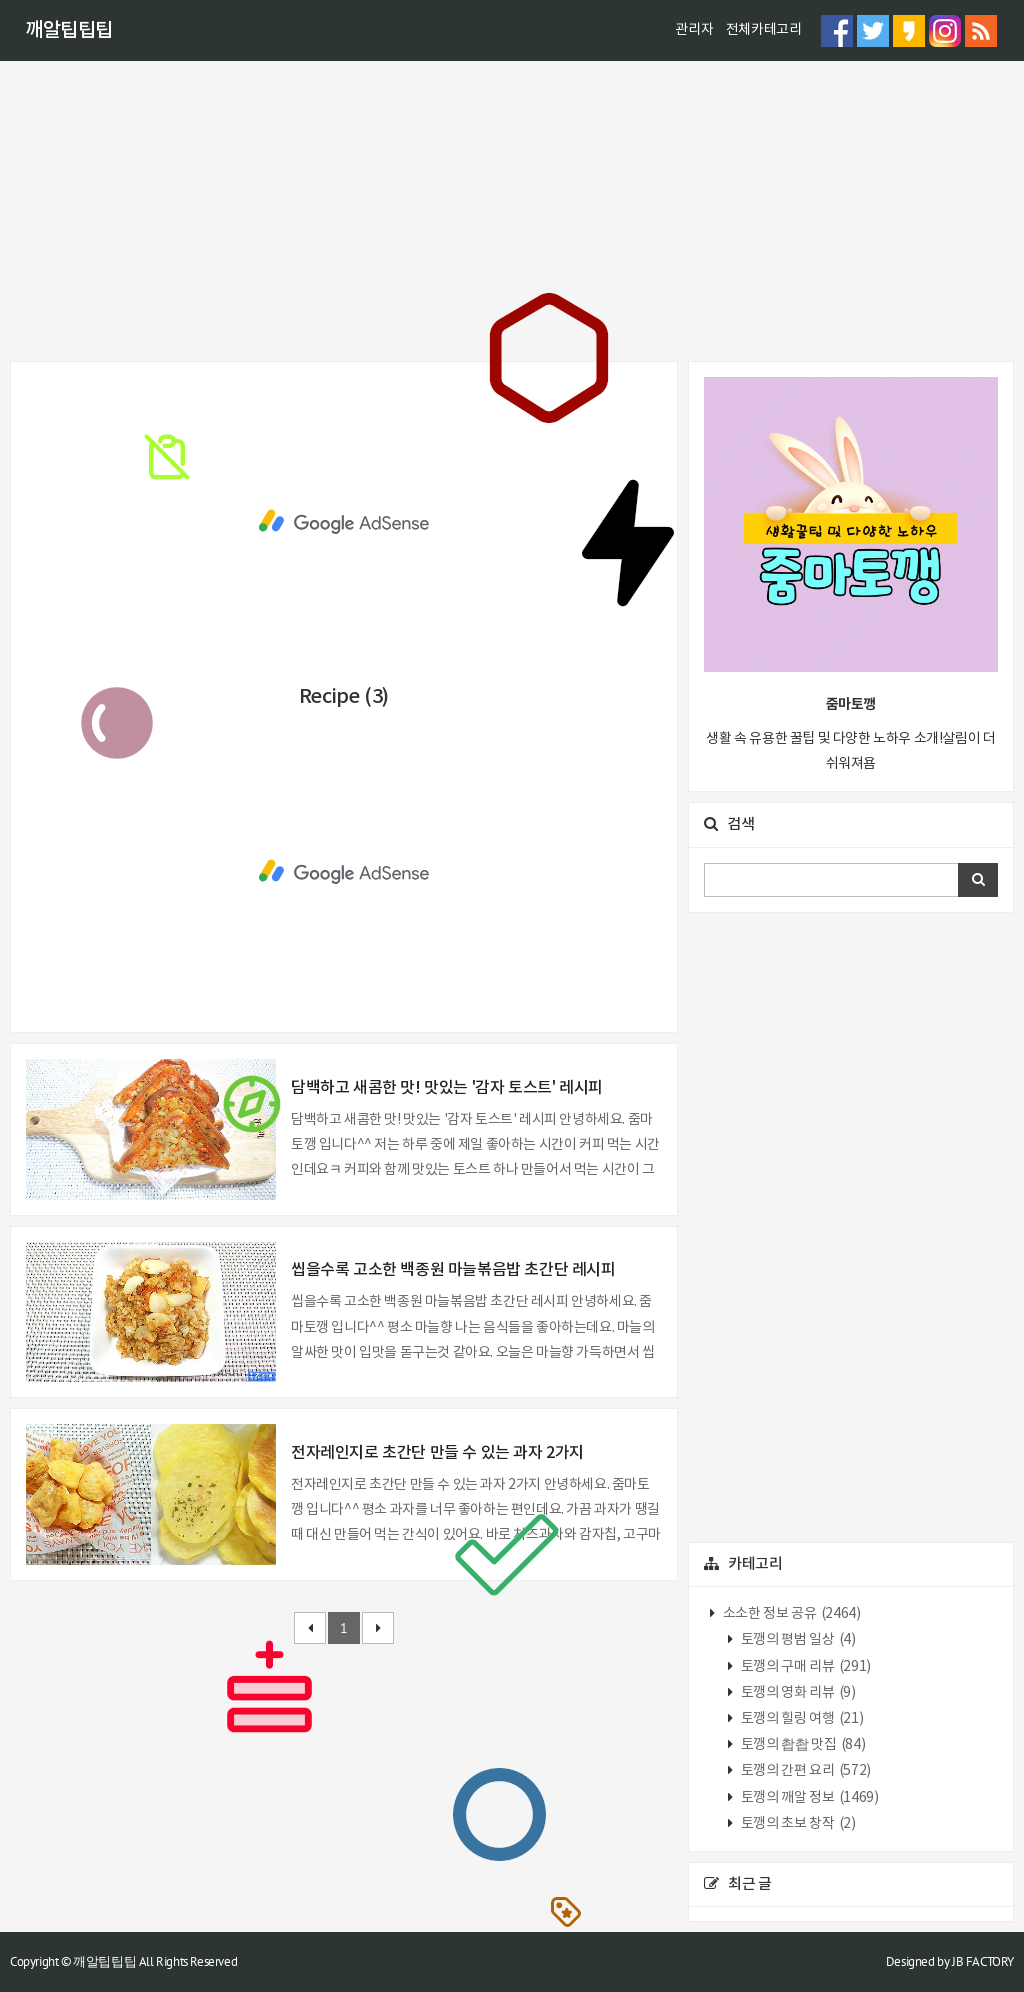 The image size is (1024, 1992). Describe the element at coordinates (566, 1912) in the screenshot. I see `mark item as favorite` at that location.